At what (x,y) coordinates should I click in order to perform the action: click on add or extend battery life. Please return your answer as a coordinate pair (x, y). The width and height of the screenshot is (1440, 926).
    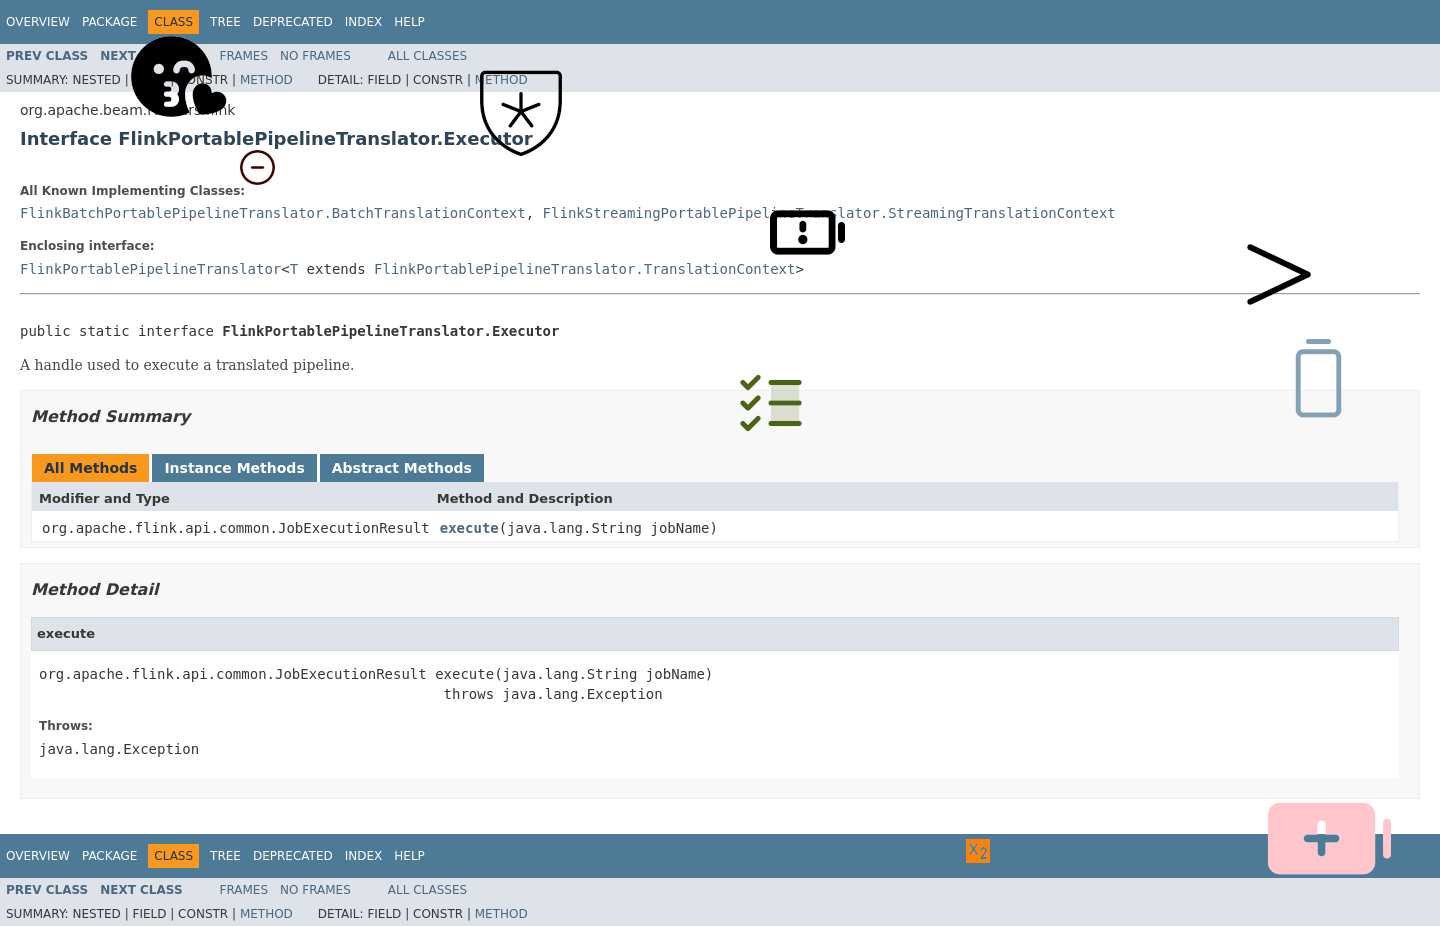
    Looking at the image, I should click on (1327, 838).